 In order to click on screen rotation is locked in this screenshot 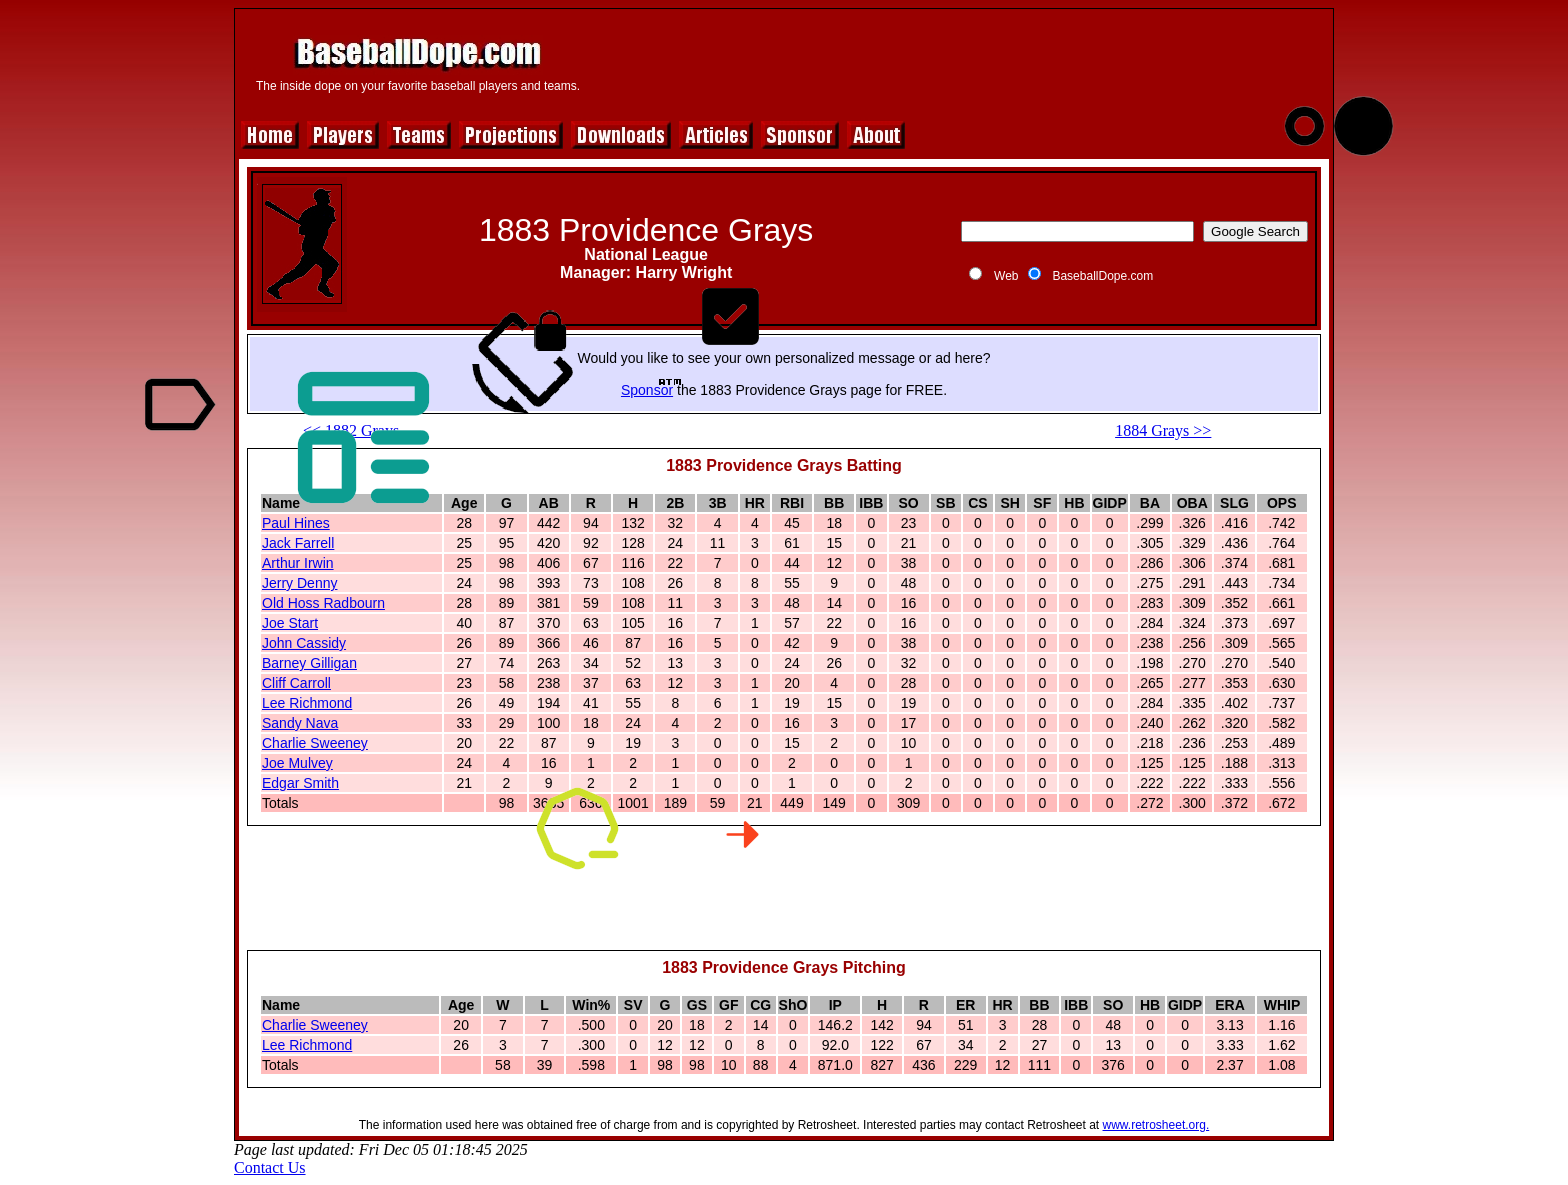, I will do `click(525, 359)`.